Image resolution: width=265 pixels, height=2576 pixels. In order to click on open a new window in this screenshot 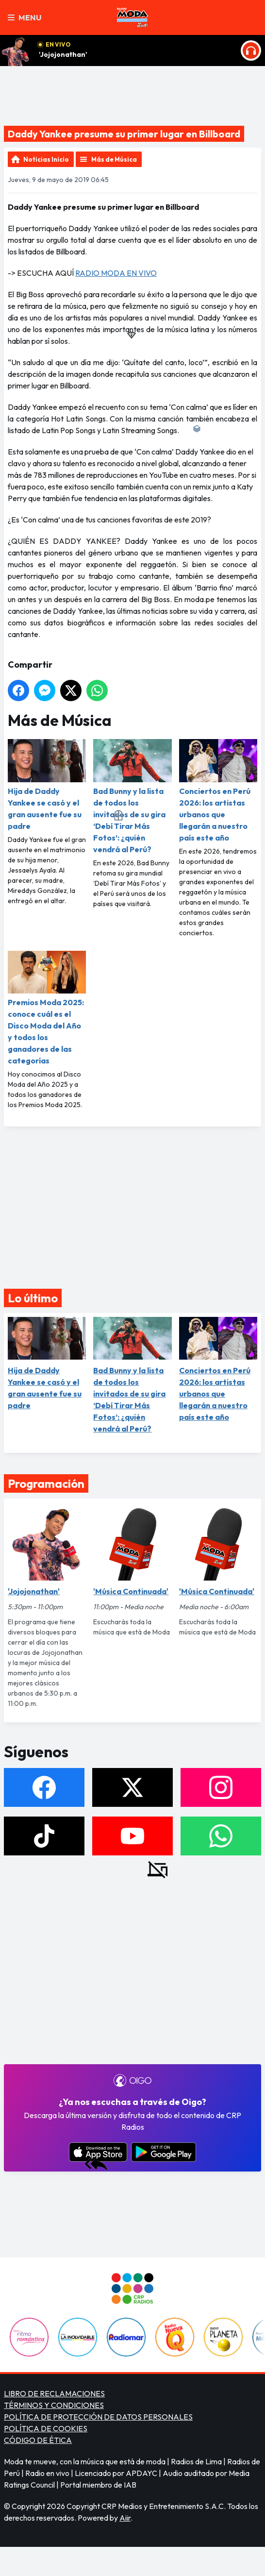, I will do `click(118, 815)`.